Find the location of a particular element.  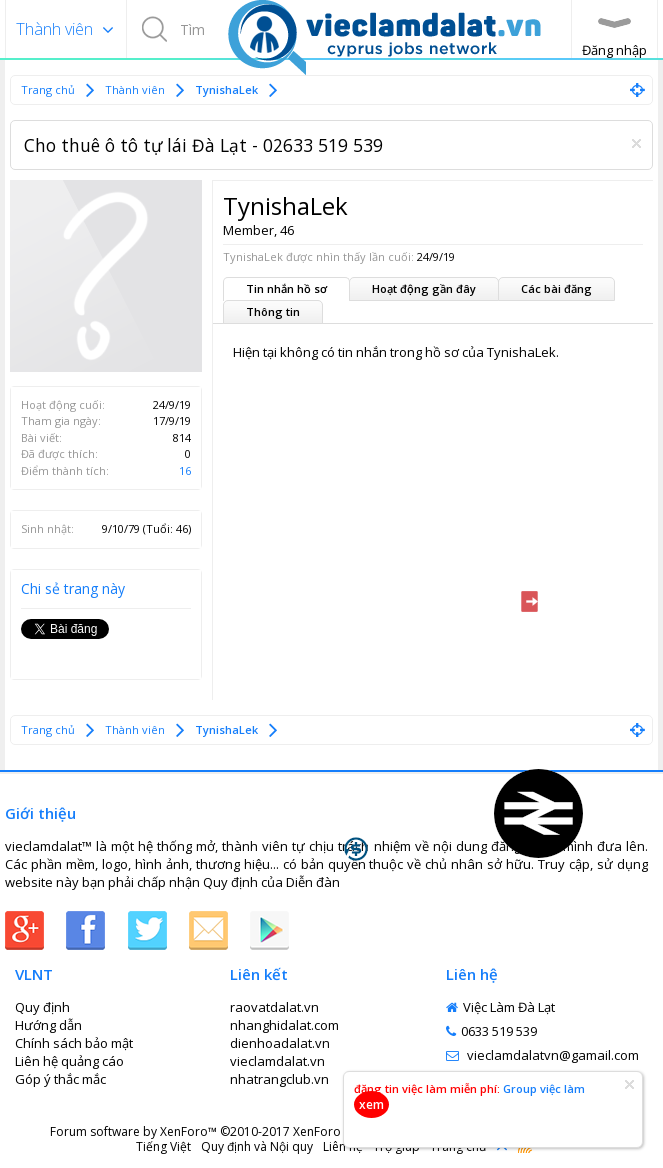

access National Rail train services and schedules is located at coordinates (538, 813).